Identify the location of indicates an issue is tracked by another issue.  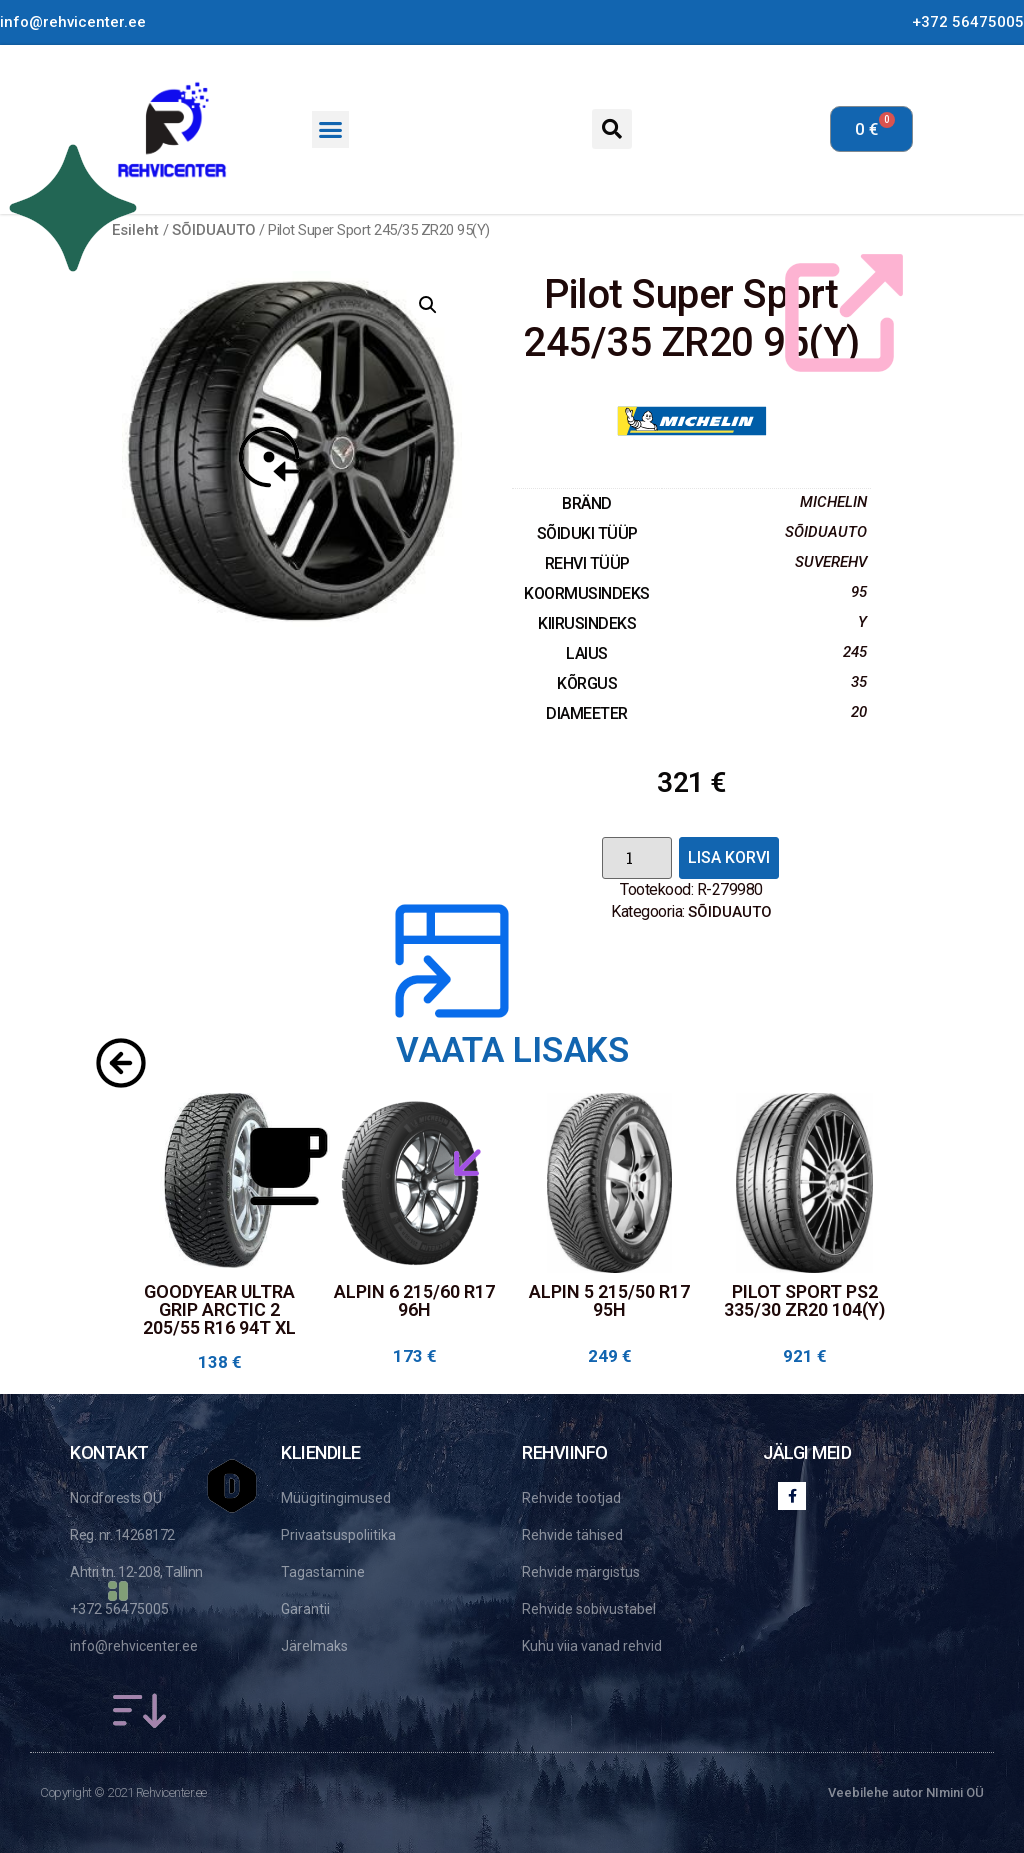
(269, 457).